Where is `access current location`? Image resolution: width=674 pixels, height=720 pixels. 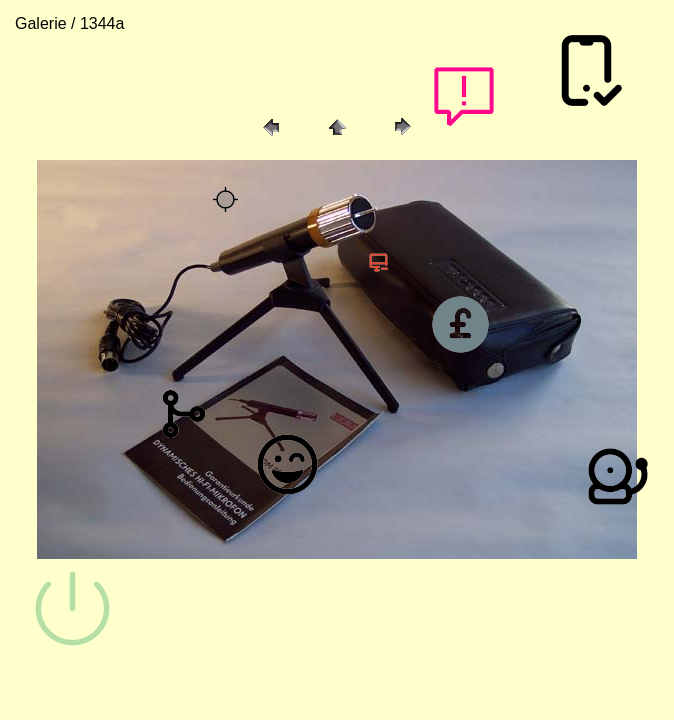 access current location is located at coordinates (225, 199).